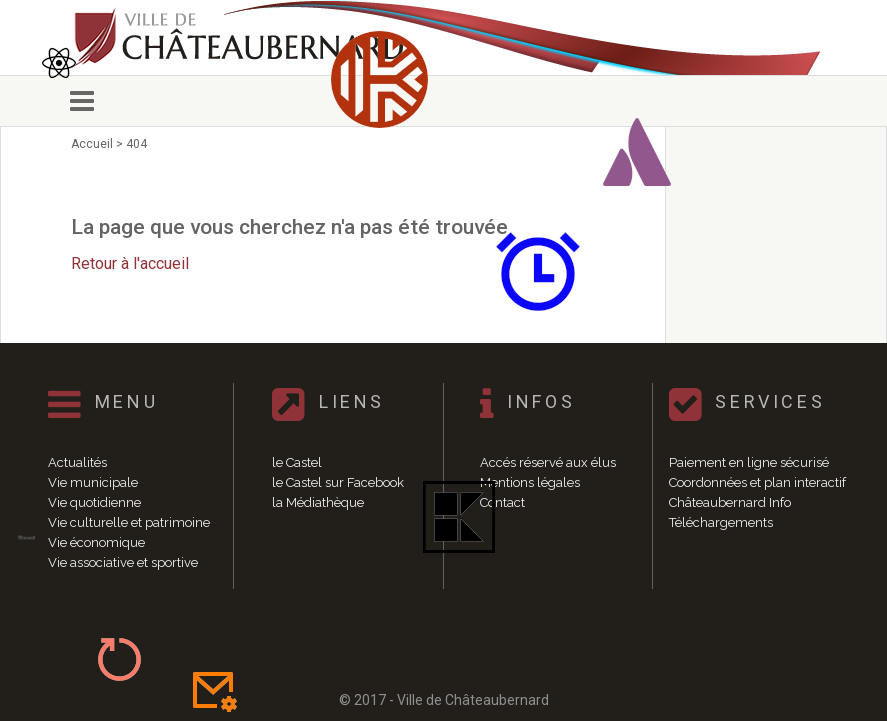  Describe the element at coordinates (213, 690) in the screenshot. I see `access email settings` at that location.